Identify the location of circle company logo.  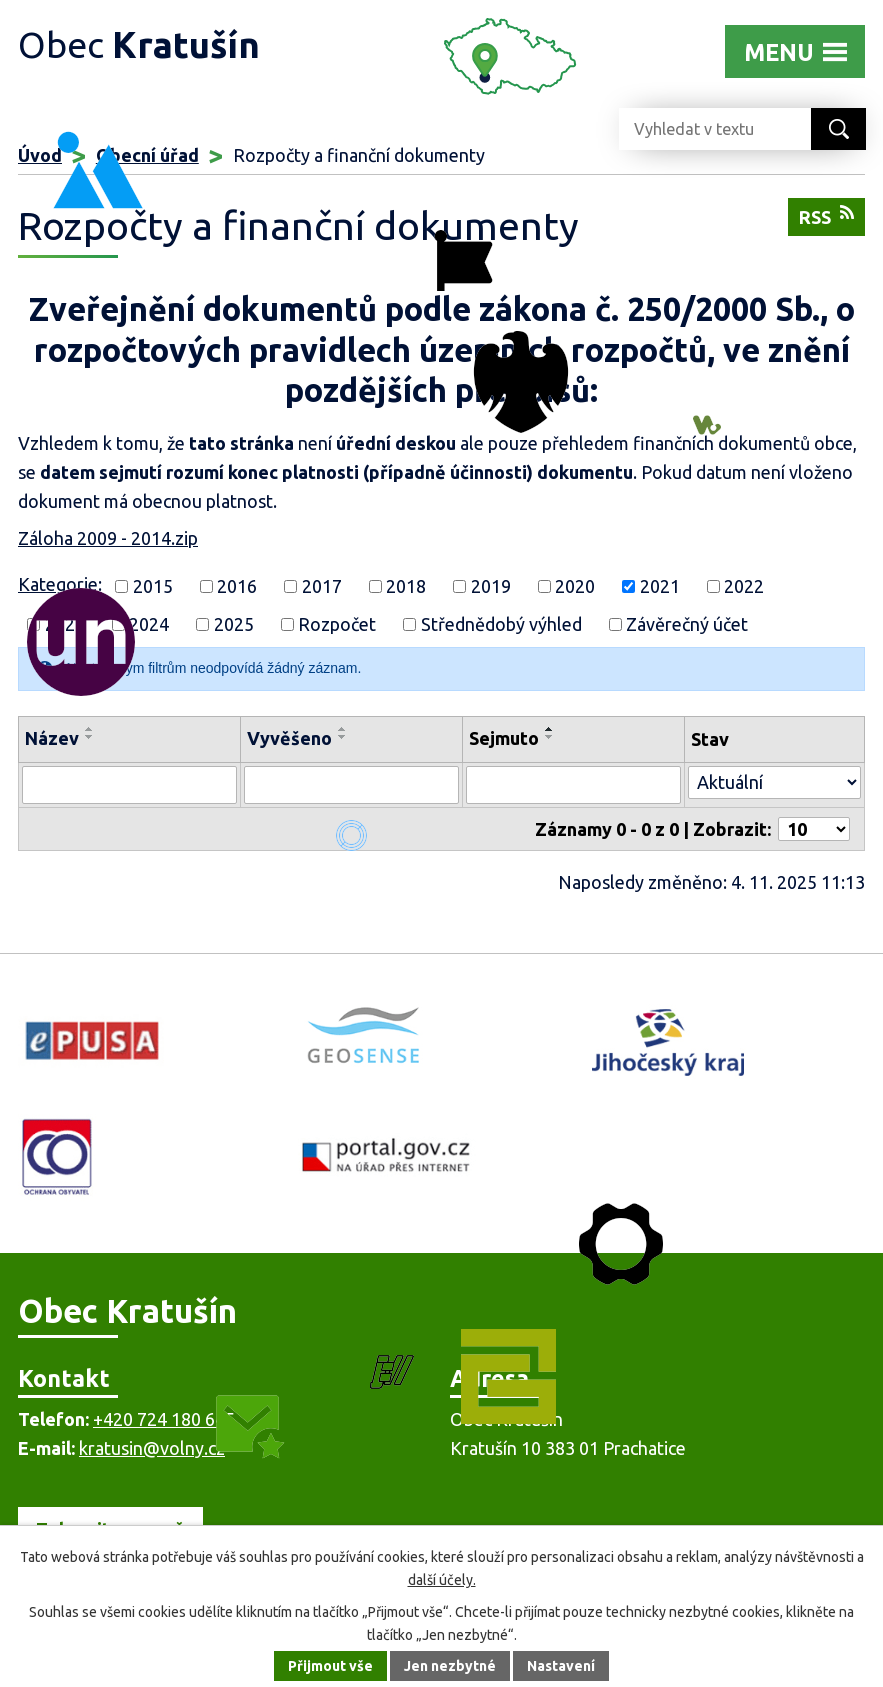
(351, 835).